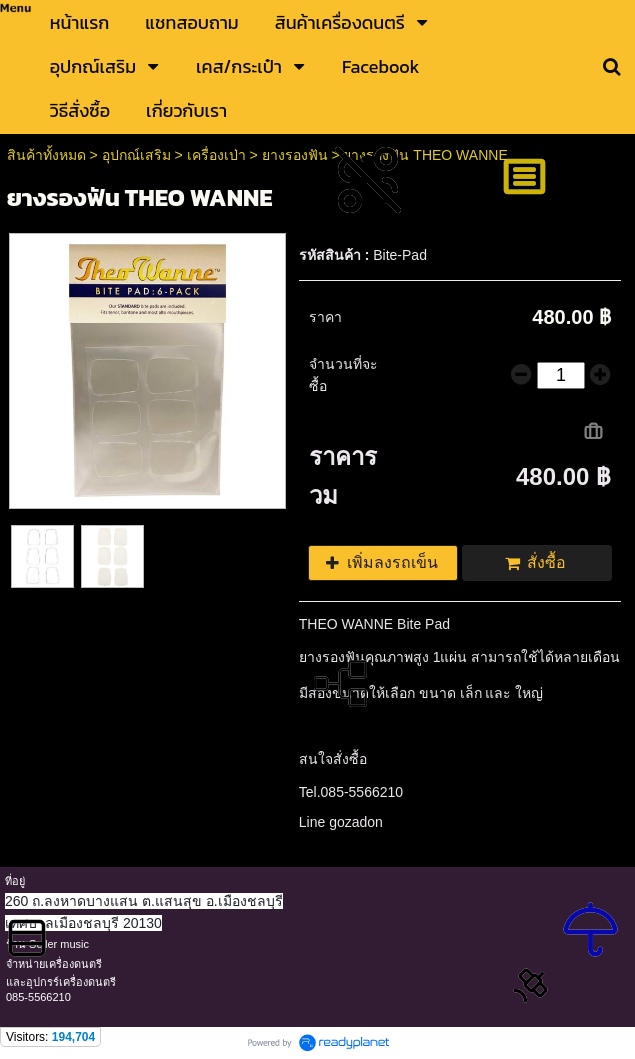 This screenshot has height=1059, width=635. What do you see at coordinates (524, 176) in the screenshot?
I see `view article or document` at bounding box center [524, 176].